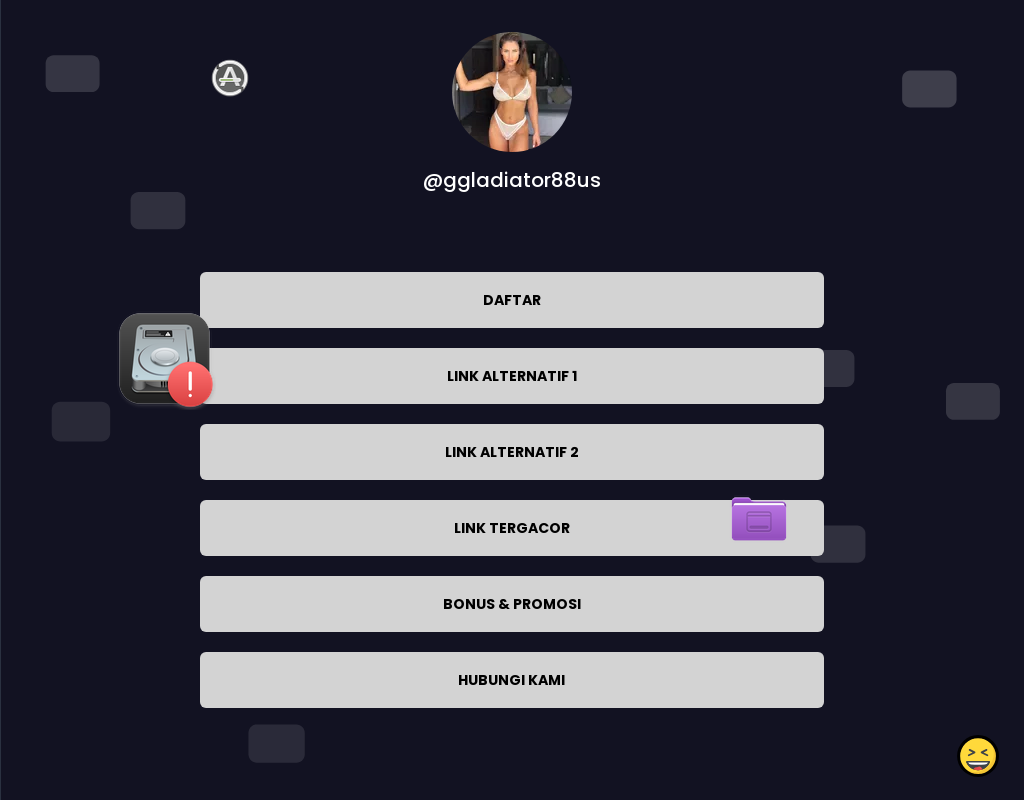 This screenshot has height=800, width=1024. What do you see at coordinates (164, 358) in the screenshot?
I see `disk space warning alert` at bounding box center [164, 358].